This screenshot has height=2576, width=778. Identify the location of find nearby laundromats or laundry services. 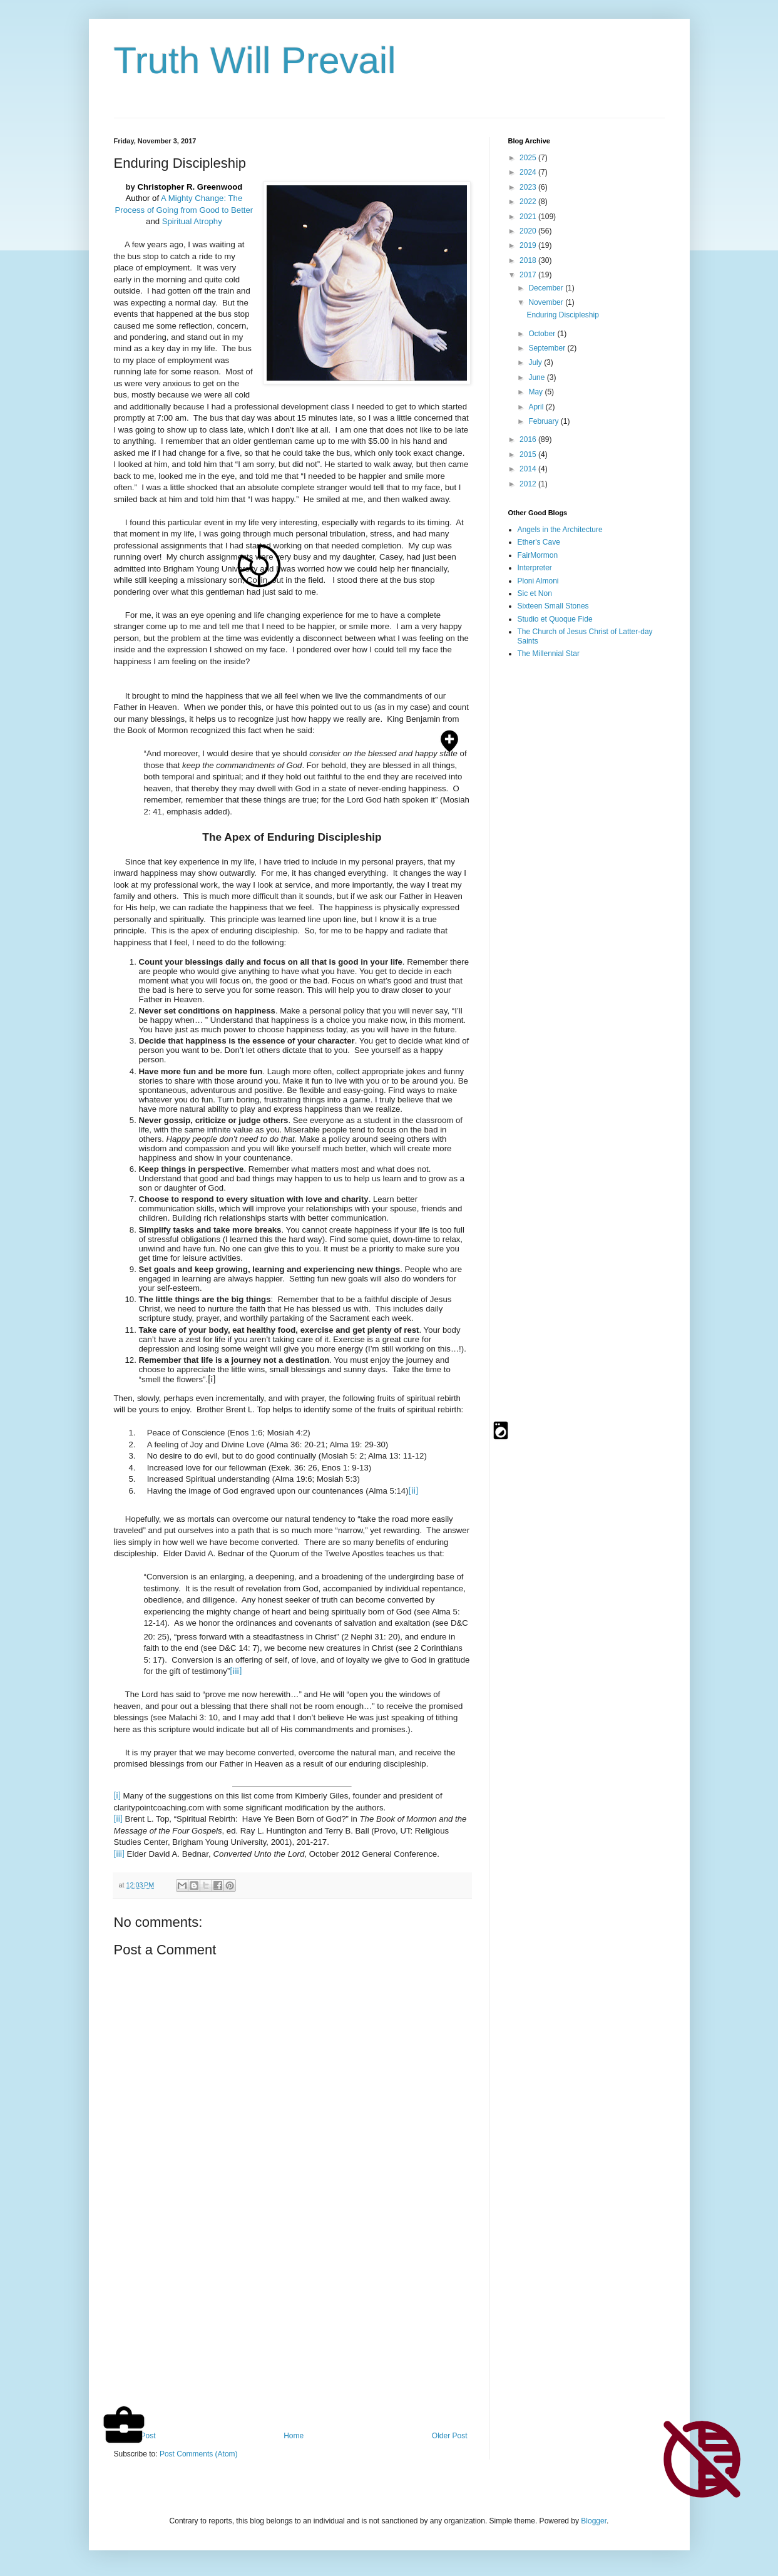
(501, 1430).